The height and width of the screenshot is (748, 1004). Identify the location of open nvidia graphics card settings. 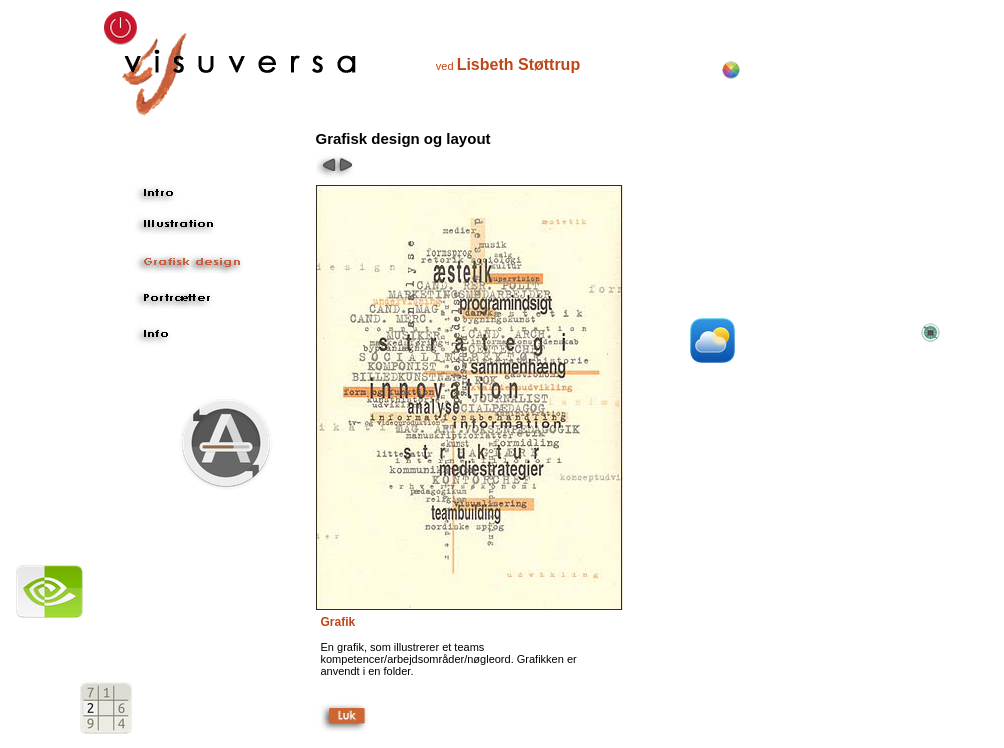
(49, 591).